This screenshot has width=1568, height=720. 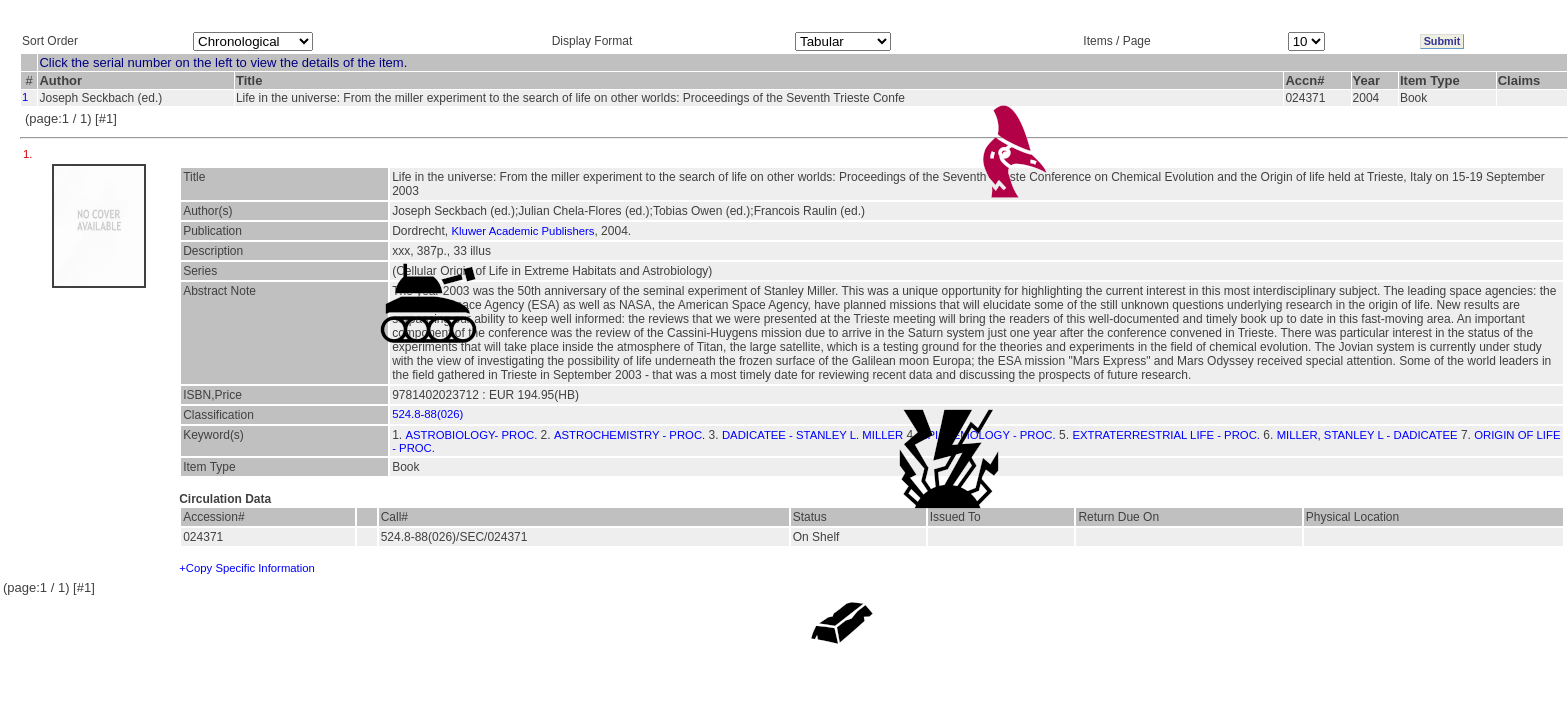 I want to click on select clay brick as a building material, so click(x=842, y=623).